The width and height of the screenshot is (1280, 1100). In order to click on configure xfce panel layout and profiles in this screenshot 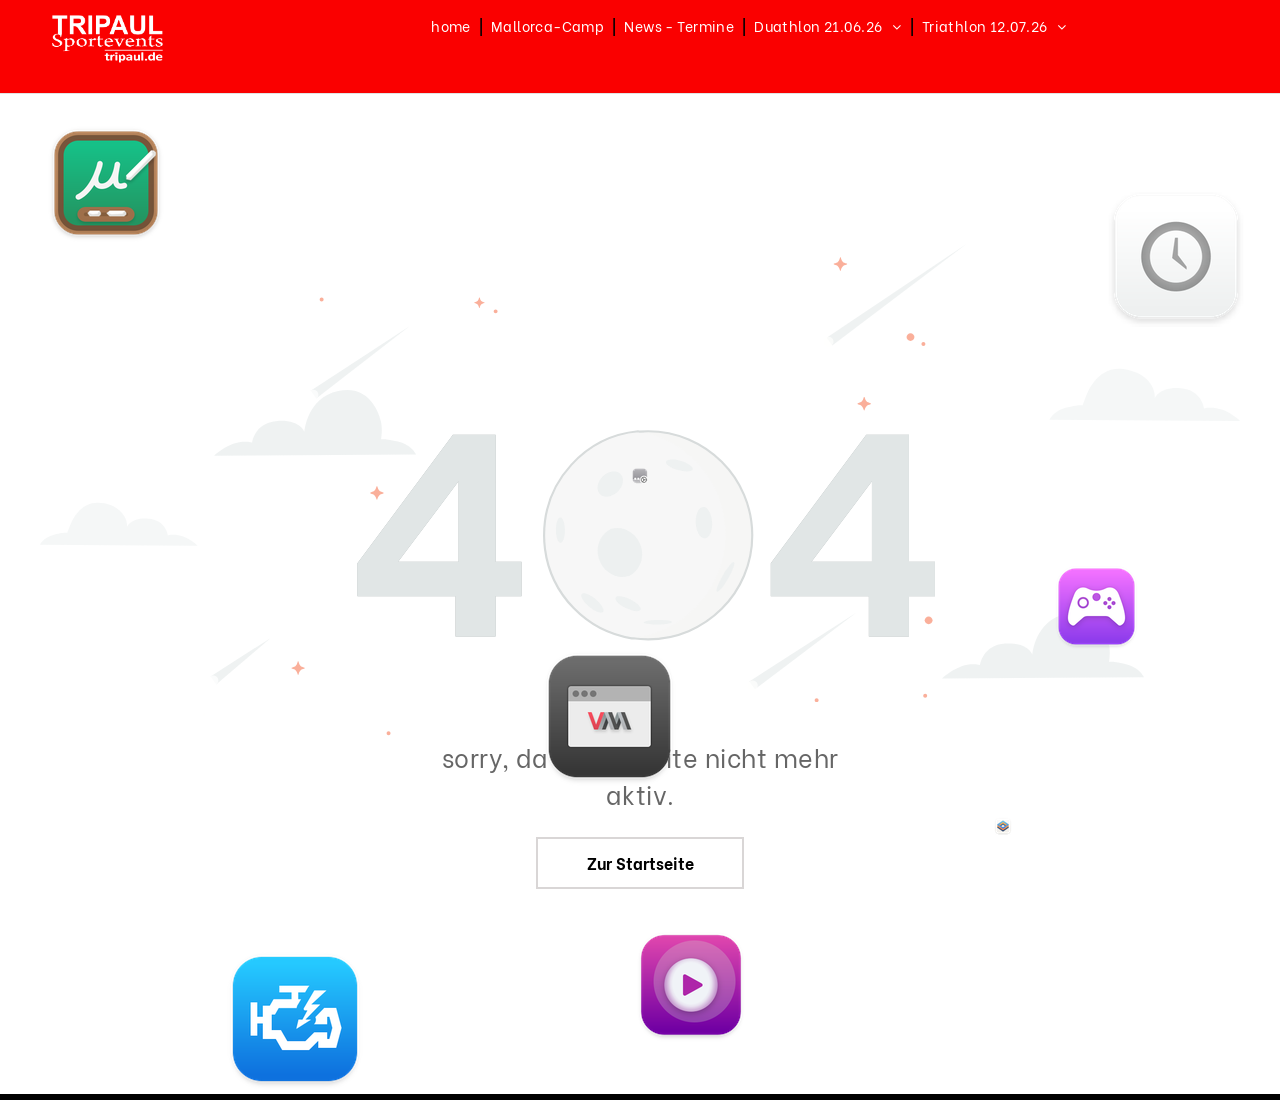, I will do `click(640, 476)`.